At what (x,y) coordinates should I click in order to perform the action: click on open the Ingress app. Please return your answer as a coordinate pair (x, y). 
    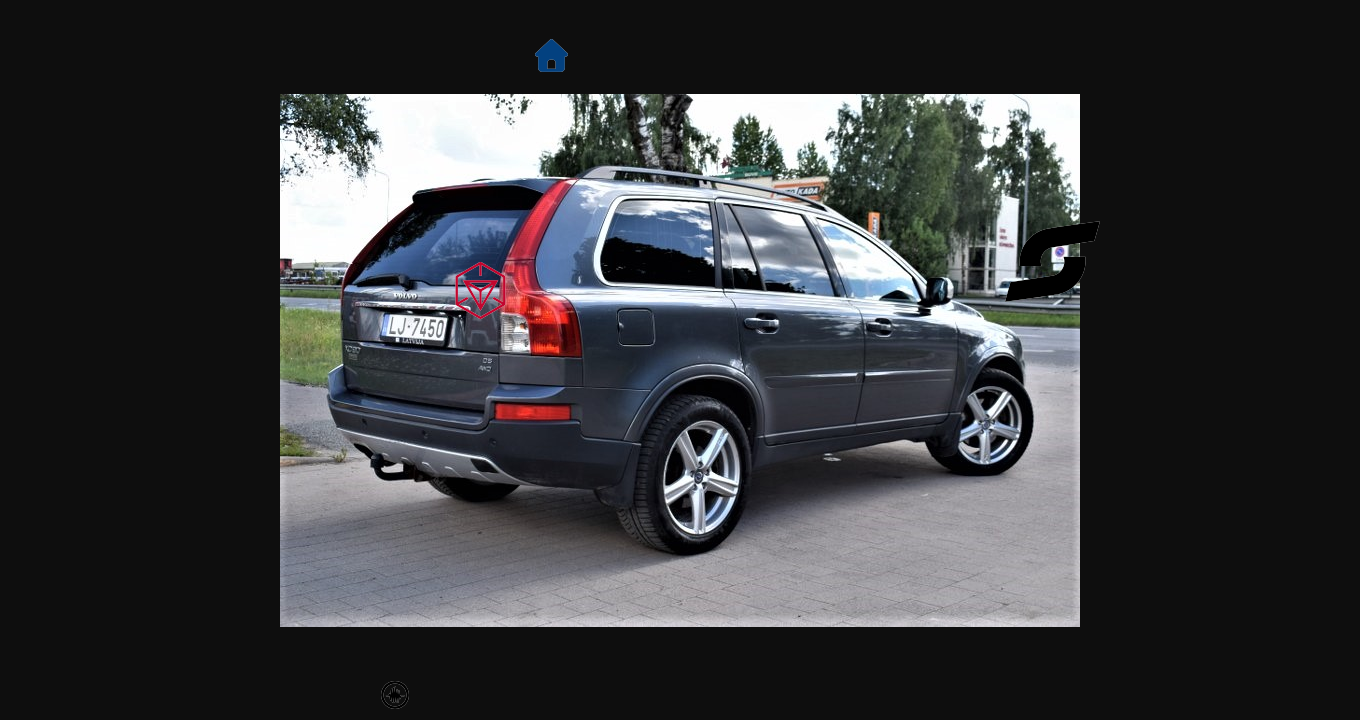
    Looking at the image, I should click on (480, 290).